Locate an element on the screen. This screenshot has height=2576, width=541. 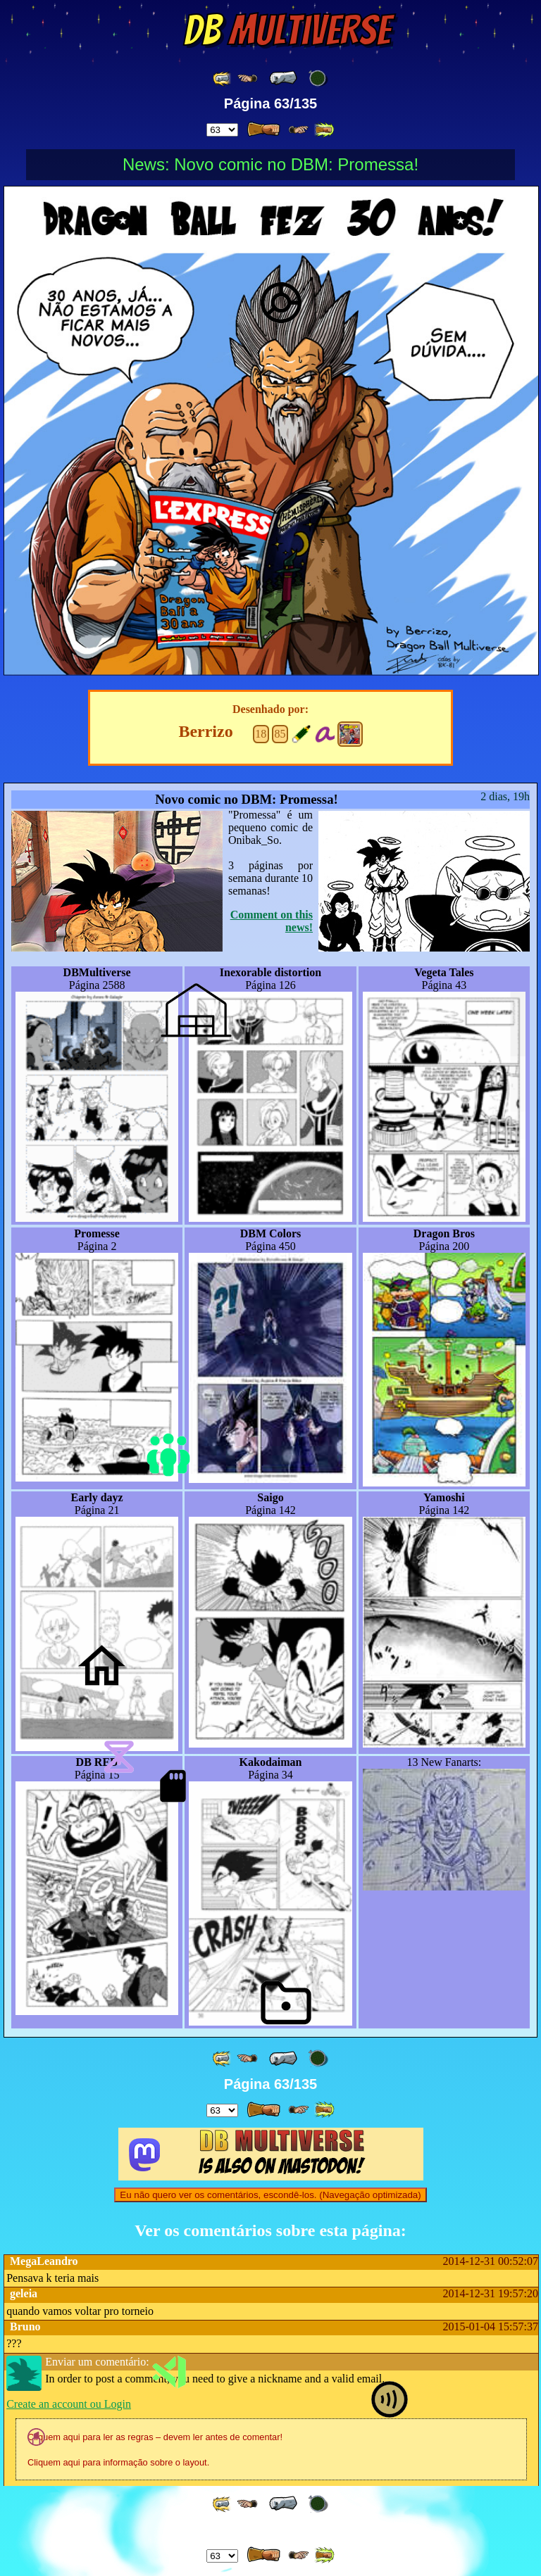
access external storage or sd card is located at coordinates (173, 1786).